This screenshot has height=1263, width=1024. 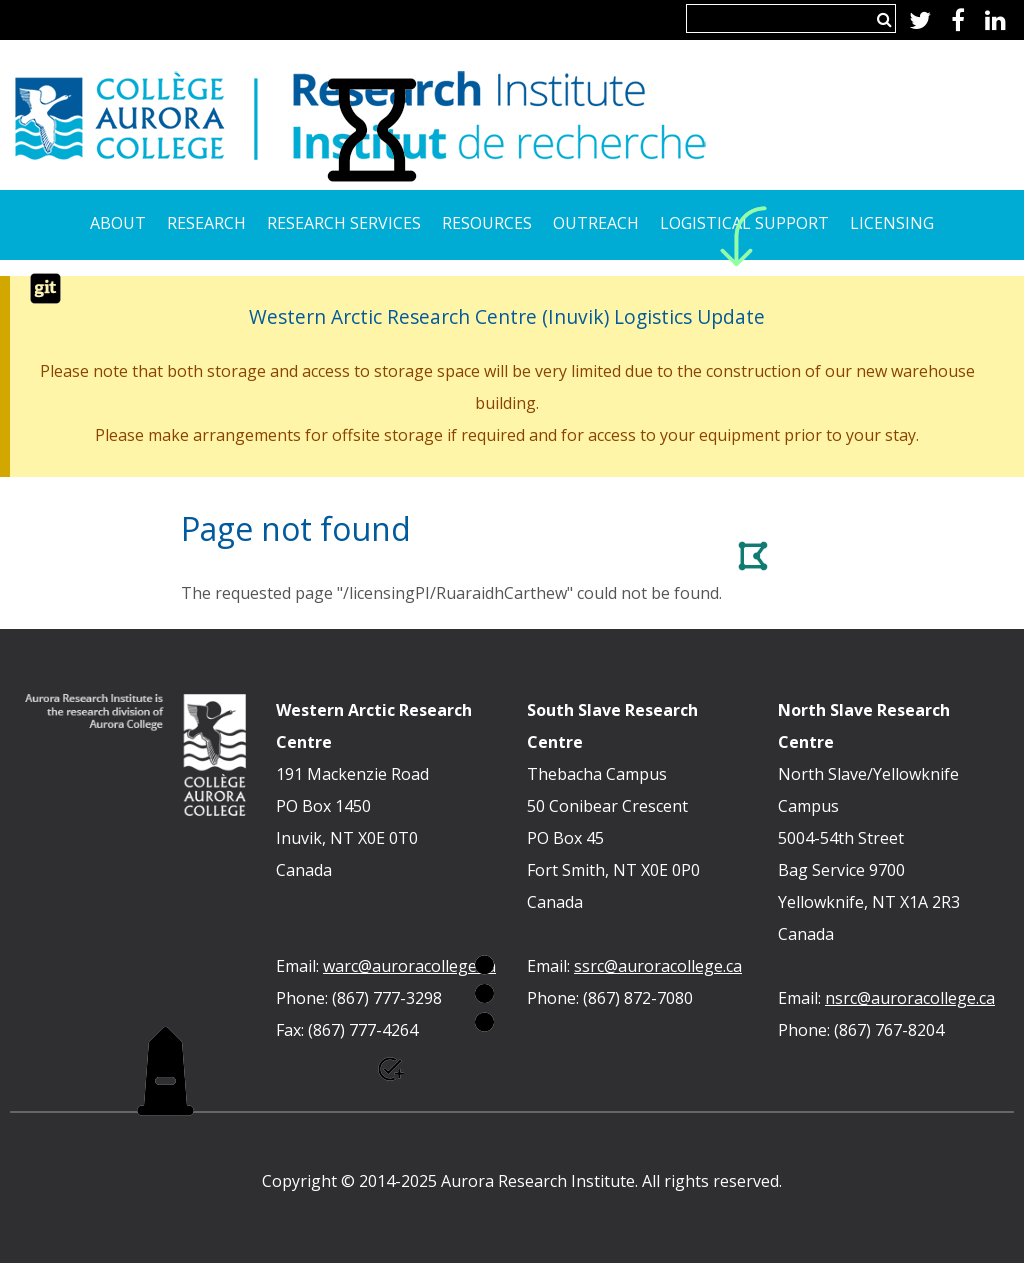 What do you see at coordinates (372, 130) in the screenshot?
I see `indicates a process is in progress or loading` at bounding box center [372, 130].